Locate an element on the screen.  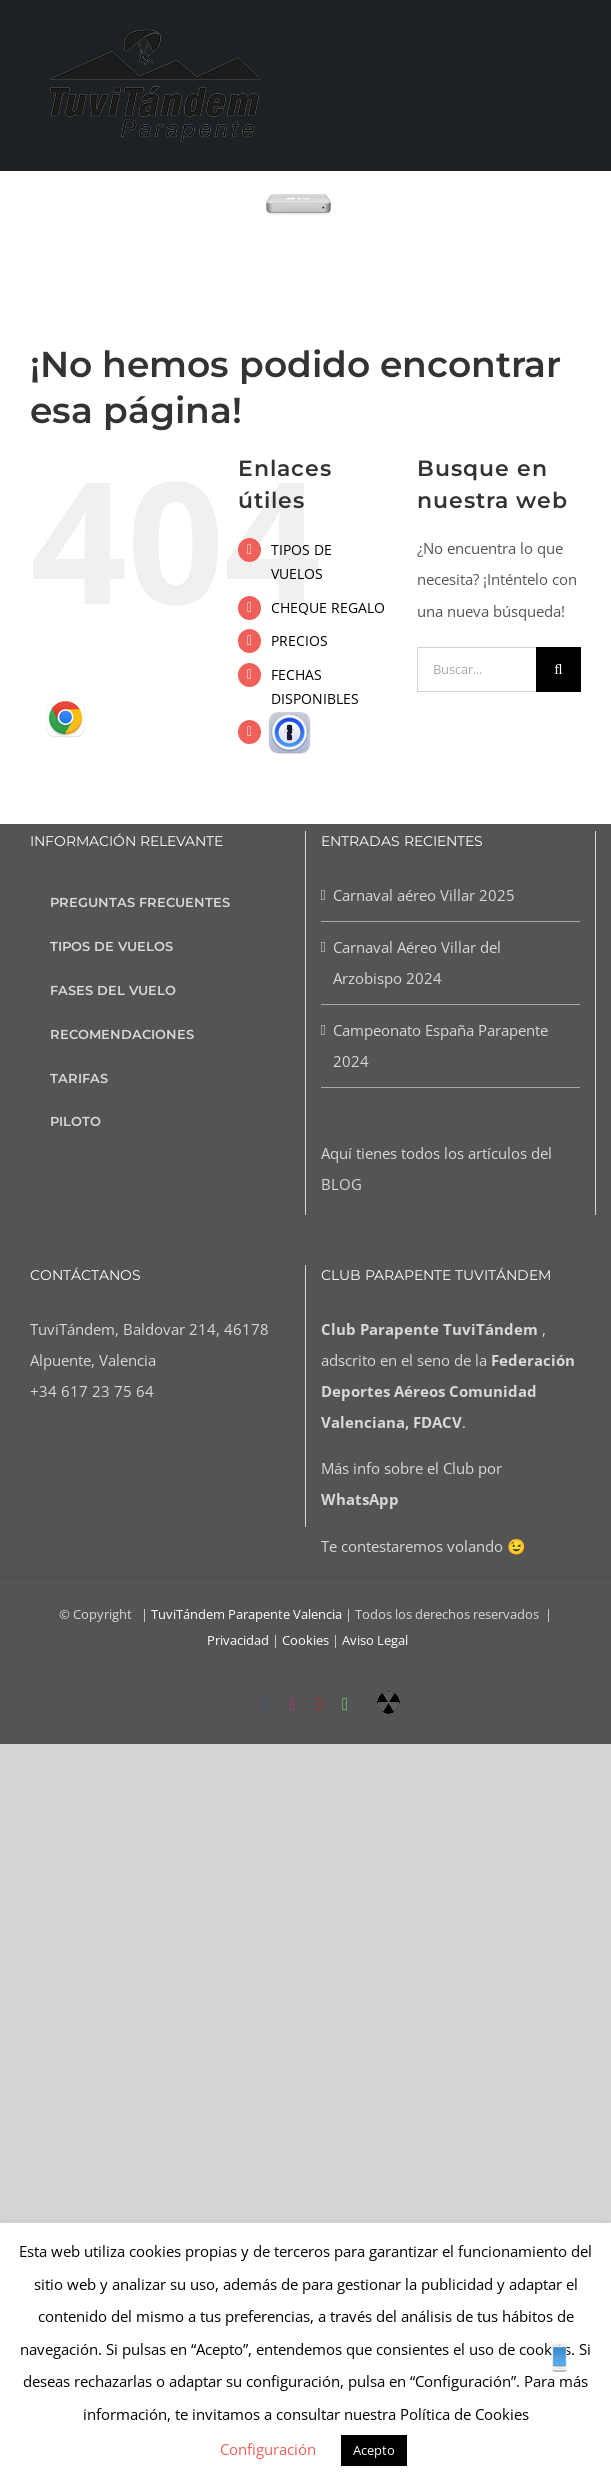
open 1Password to access saved passwords is located at coordinates (289, 732).